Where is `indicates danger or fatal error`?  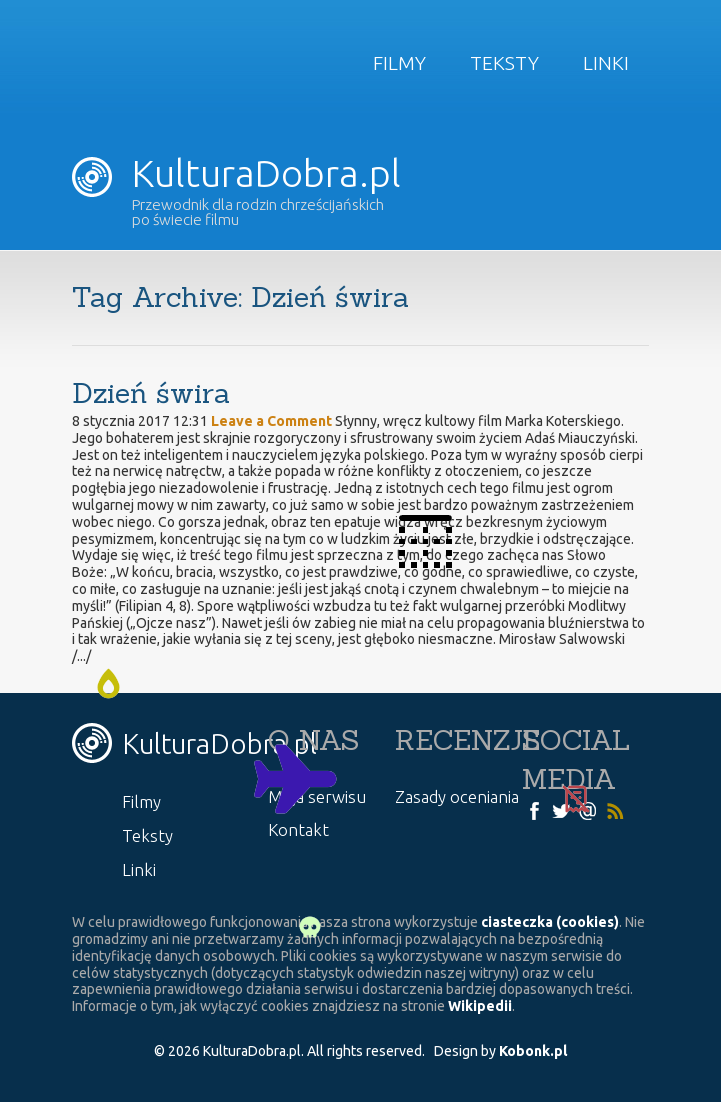 indicates danger or fatal error is located at coordinates (310, 927).